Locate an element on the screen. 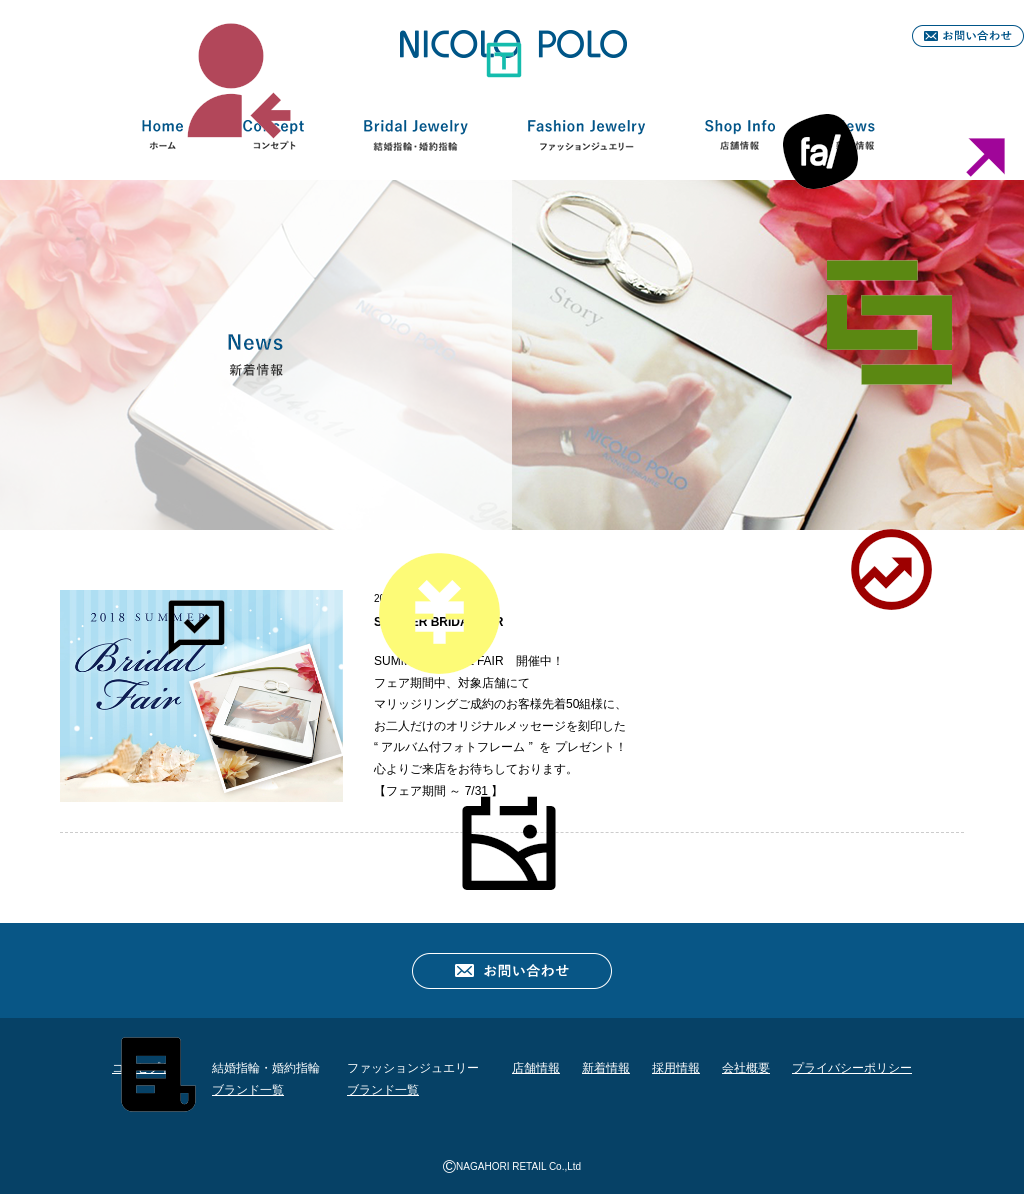 This screenshot has width=1024, height=1194. view document list or file details is located at coordinates (158, 1074).